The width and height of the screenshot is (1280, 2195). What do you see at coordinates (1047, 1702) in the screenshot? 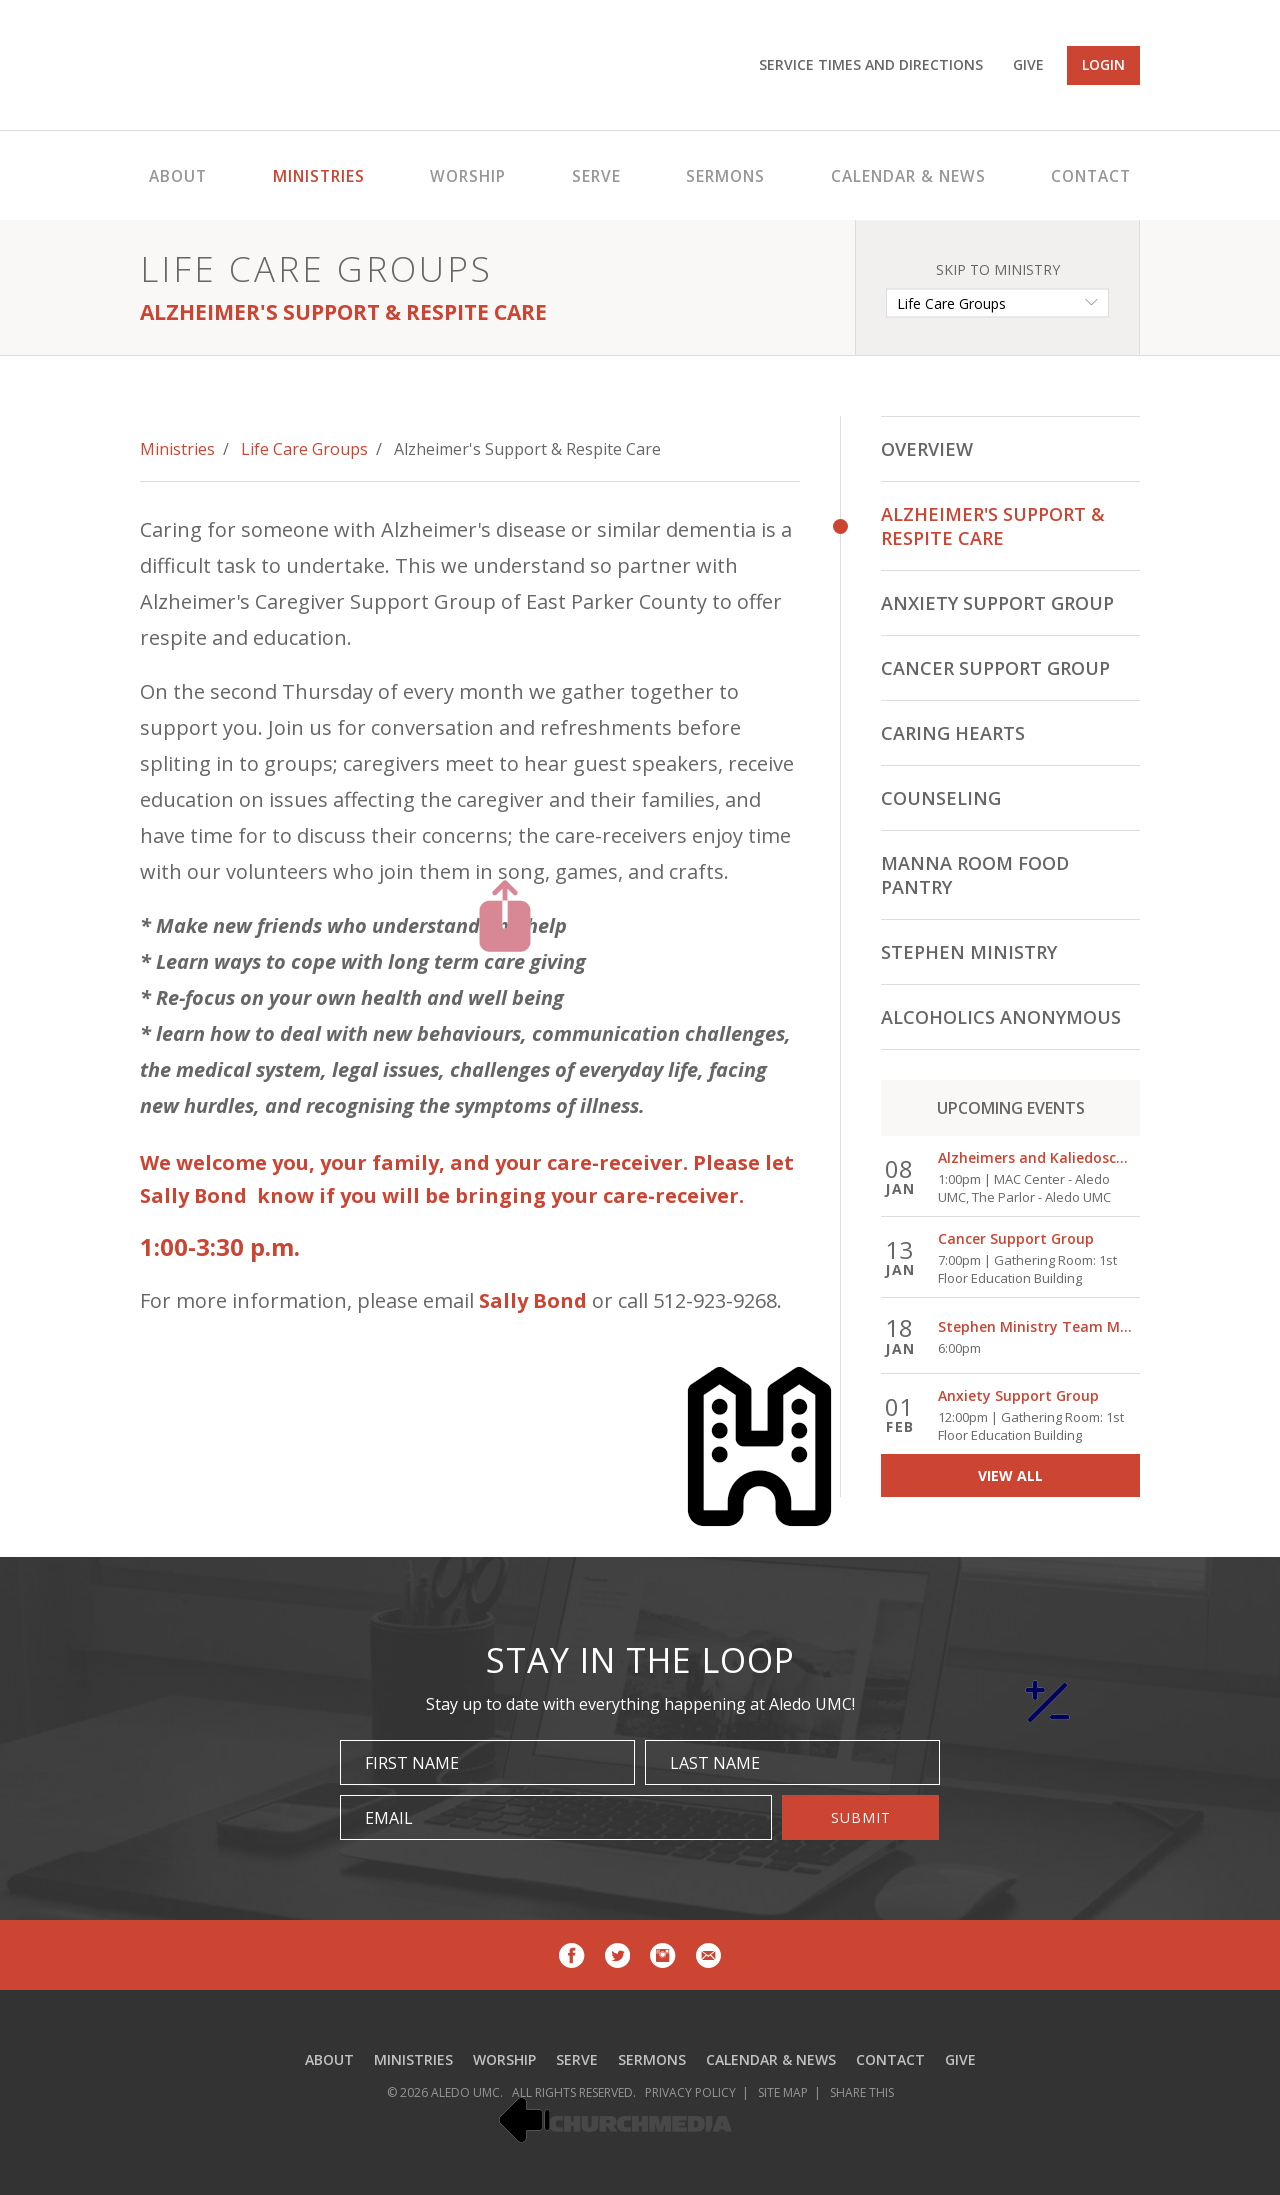
I see `toggle between adding and subtracting values` at bounding box center [1047, 1702].